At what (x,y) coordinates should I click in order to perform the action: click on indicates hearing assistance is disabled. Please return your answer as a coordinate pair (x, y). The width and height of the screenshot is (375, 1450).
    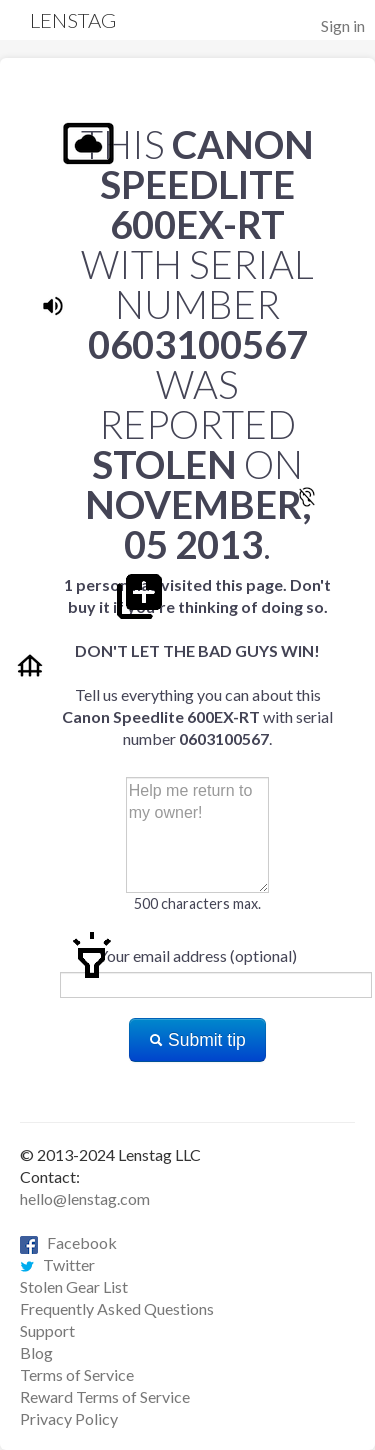
    Looking at the image, I should click on (307, 497).